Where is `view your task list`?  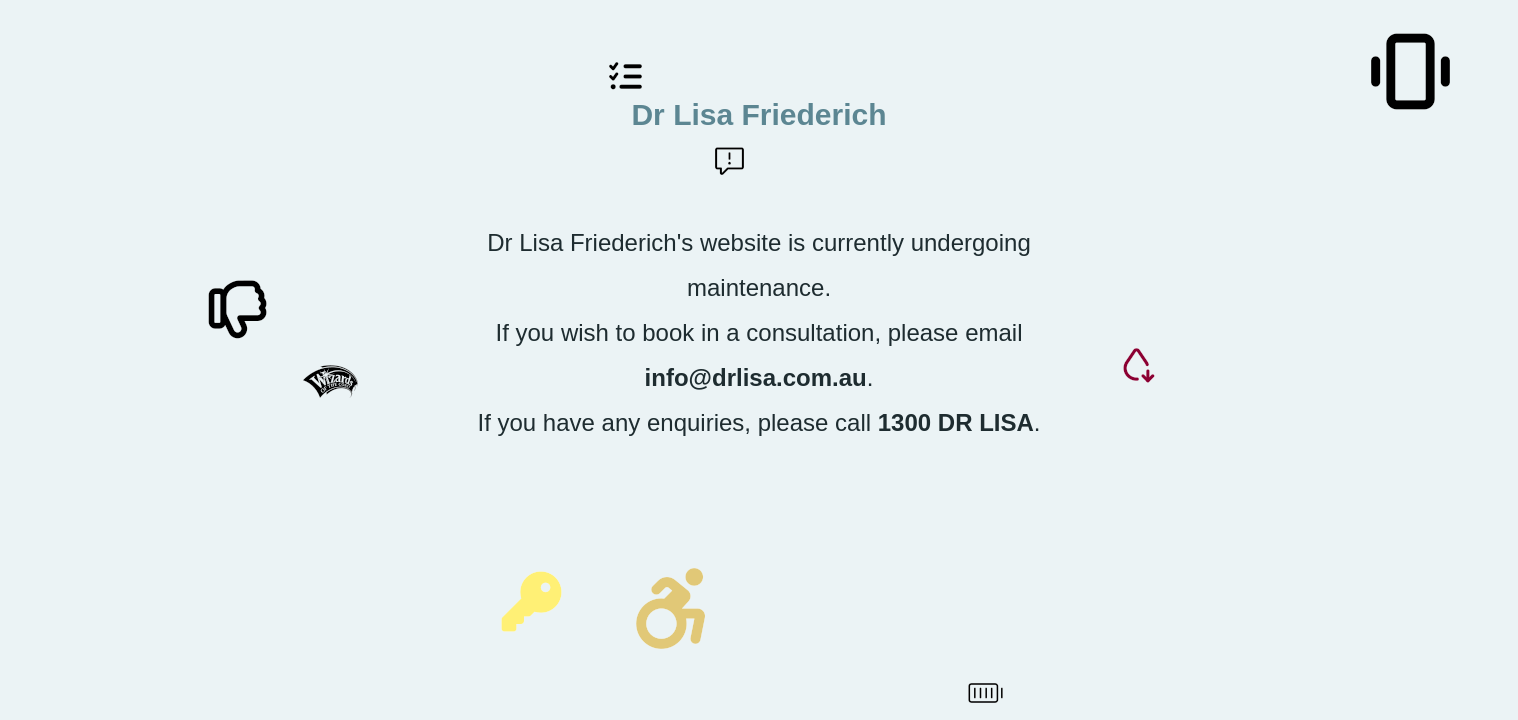 view your task list is located at coordinates (625, 76).